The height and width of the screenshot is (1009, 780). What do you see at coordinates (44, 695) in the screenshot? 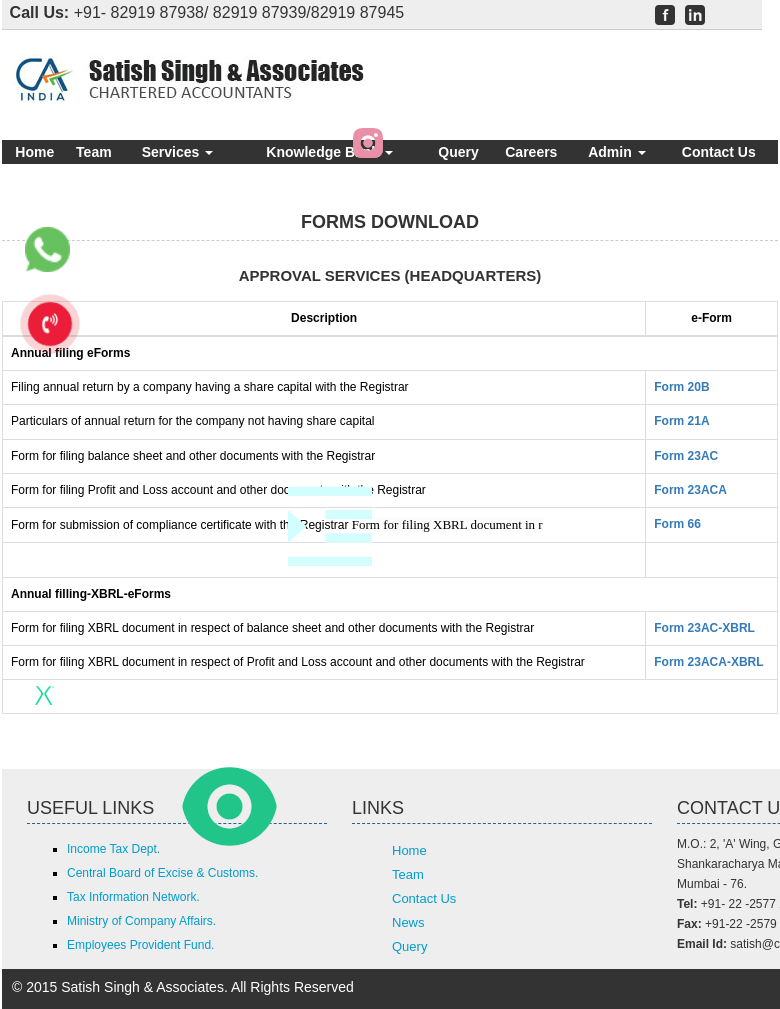
I see `chemex brand logo` at bounding box center [44, 695].